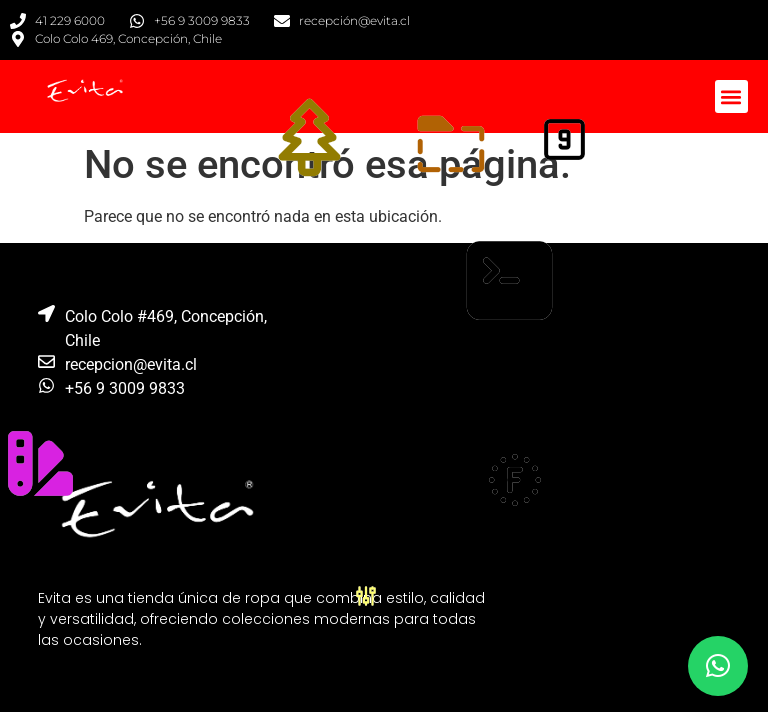  I want to click on adjust settings or preferences, so click(366, 596).